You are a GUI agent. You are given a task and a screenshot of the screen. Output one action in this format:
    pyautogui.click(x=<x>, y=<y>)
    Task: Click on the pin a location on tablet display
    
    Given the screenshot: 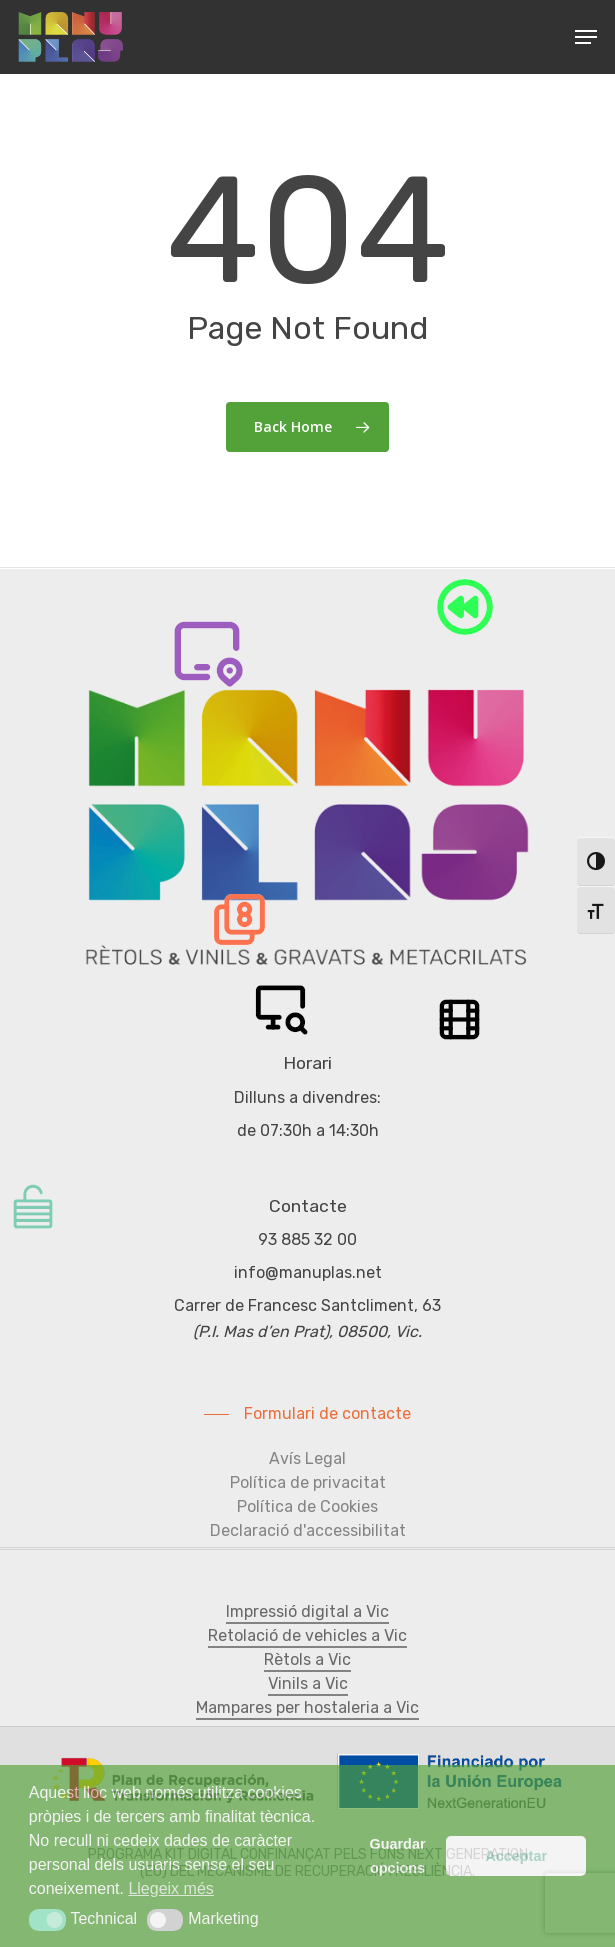 What is the action you would take?
    pyautogui.click(x=207, y=651)
    